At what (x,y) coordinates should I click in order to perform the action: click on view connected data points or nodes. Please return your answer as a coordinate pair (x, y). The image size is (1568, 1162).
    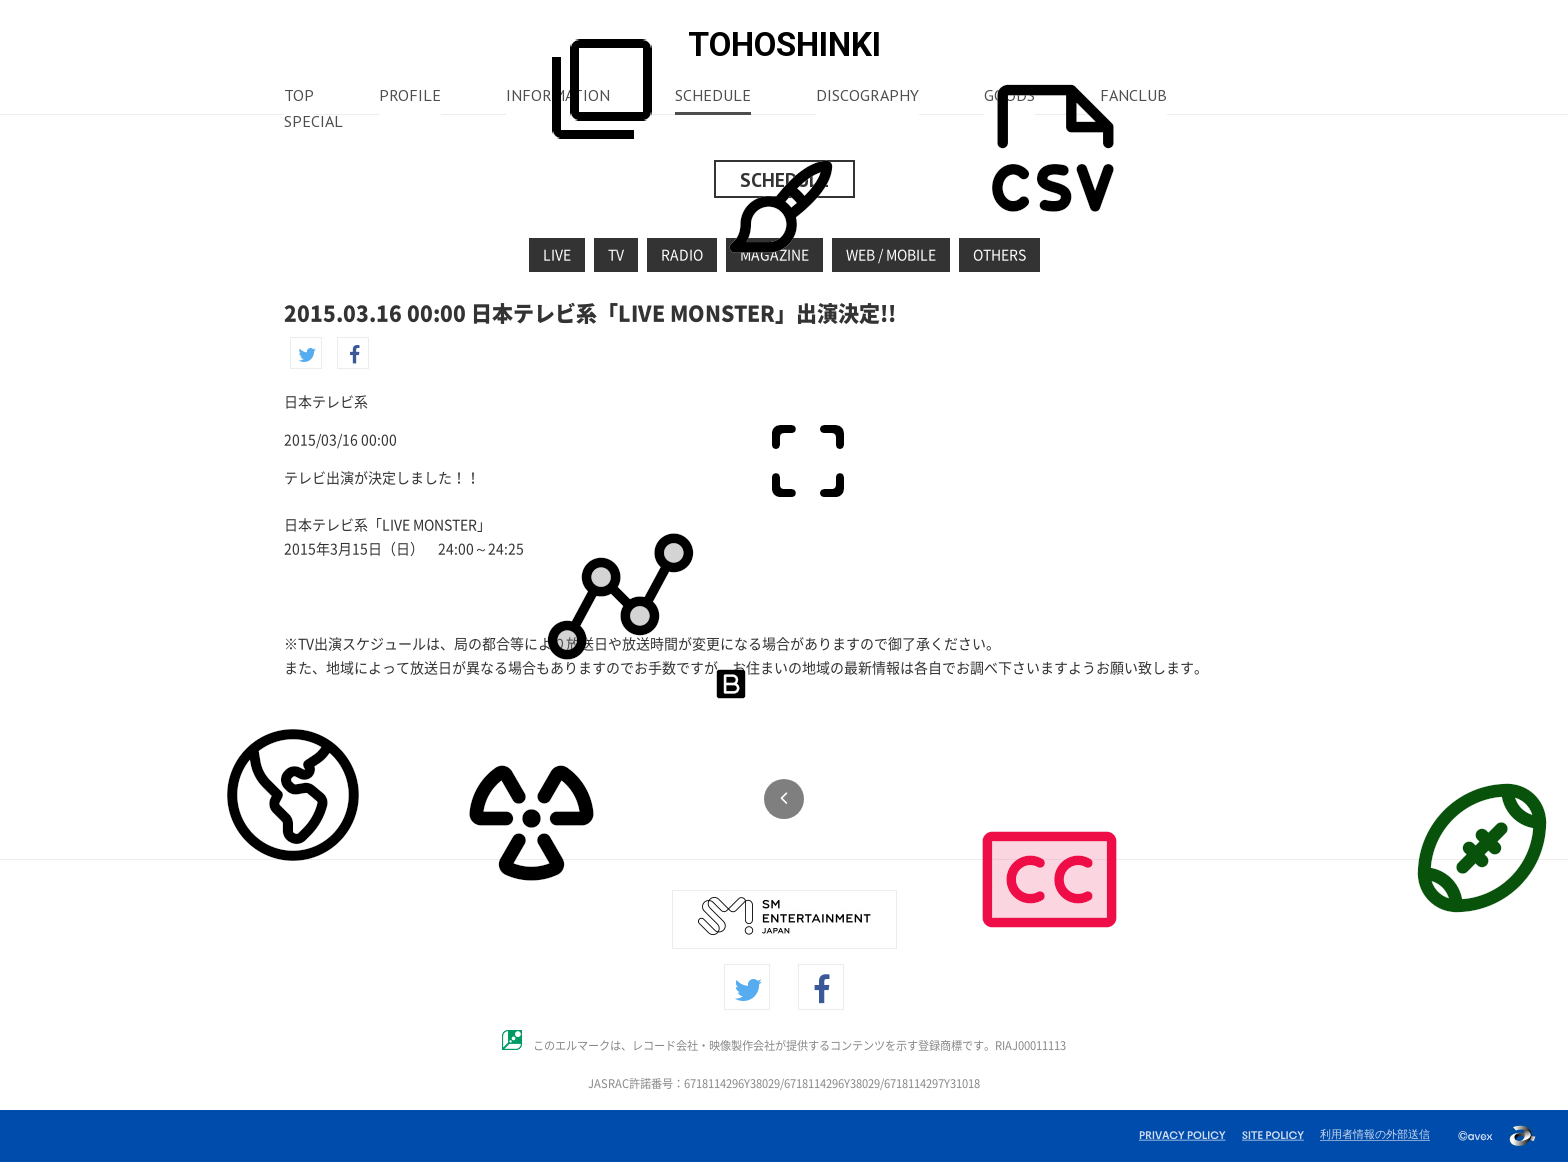
    Looking at the image, I should click on (620, 596).